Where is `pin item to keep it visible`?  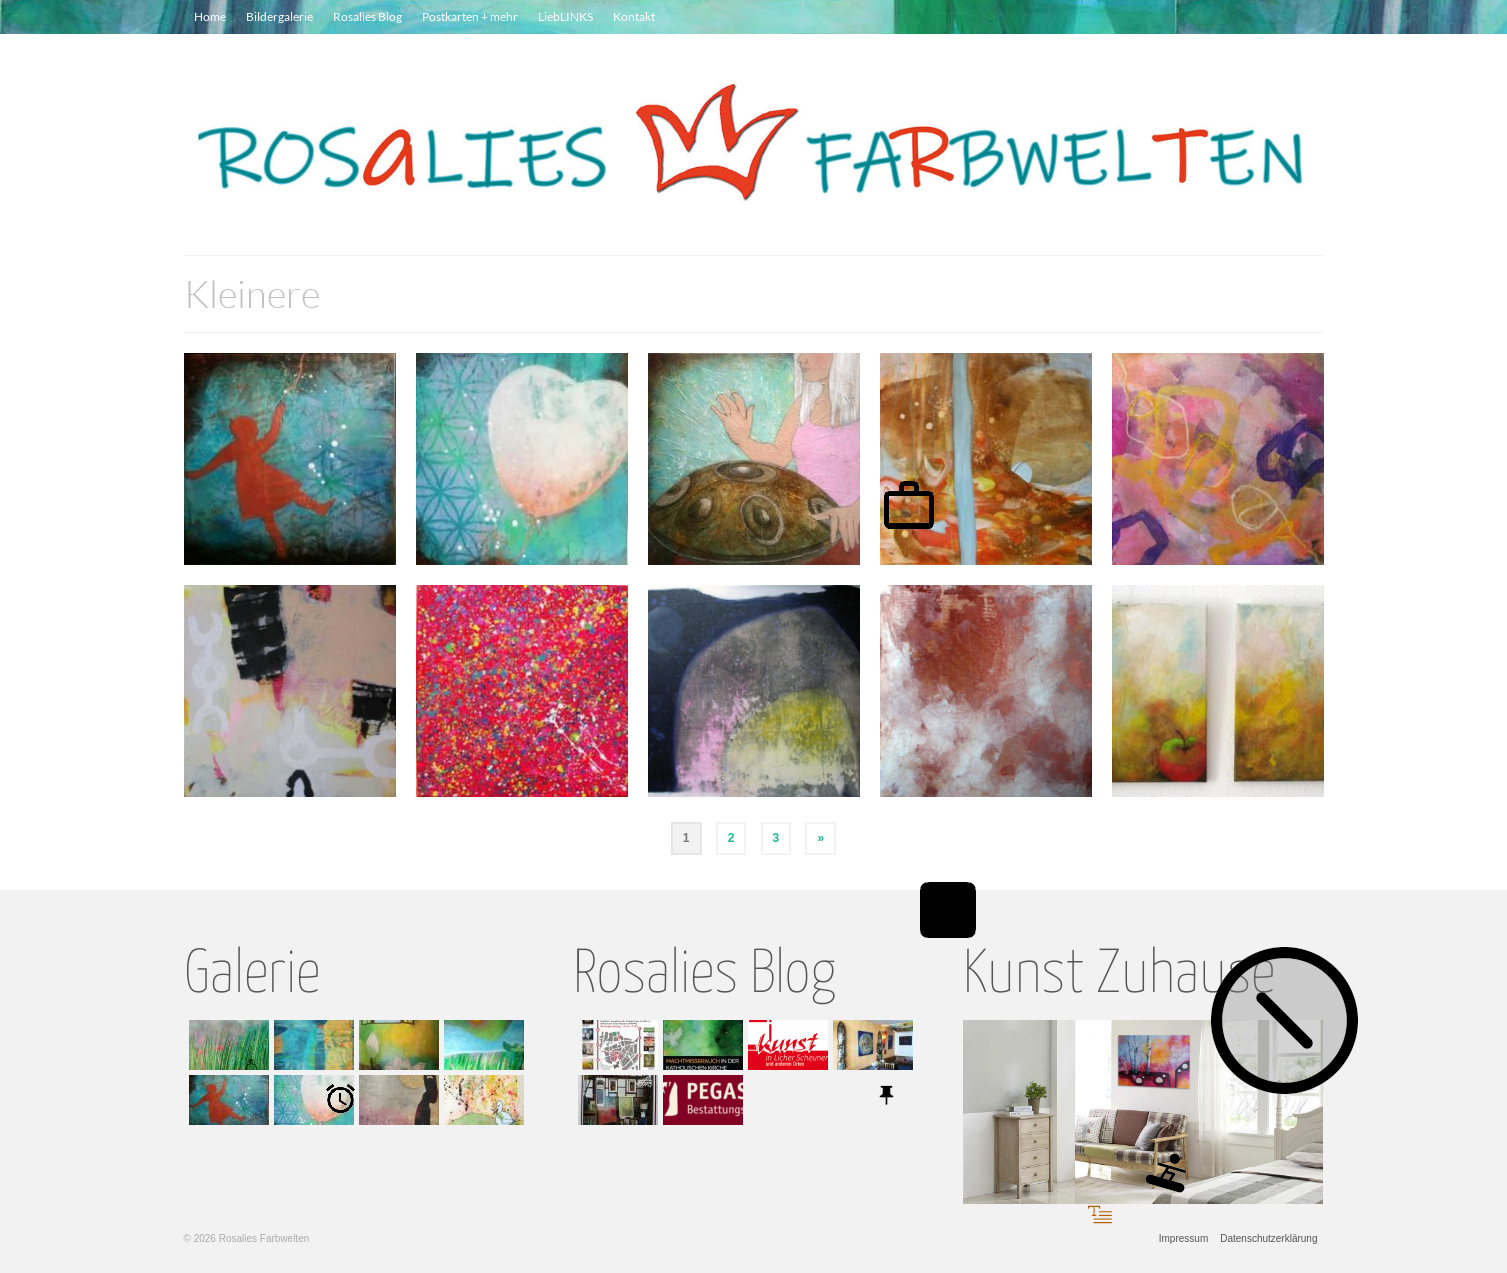
pin item to keep it visible is located at coordinates (886, 1095).